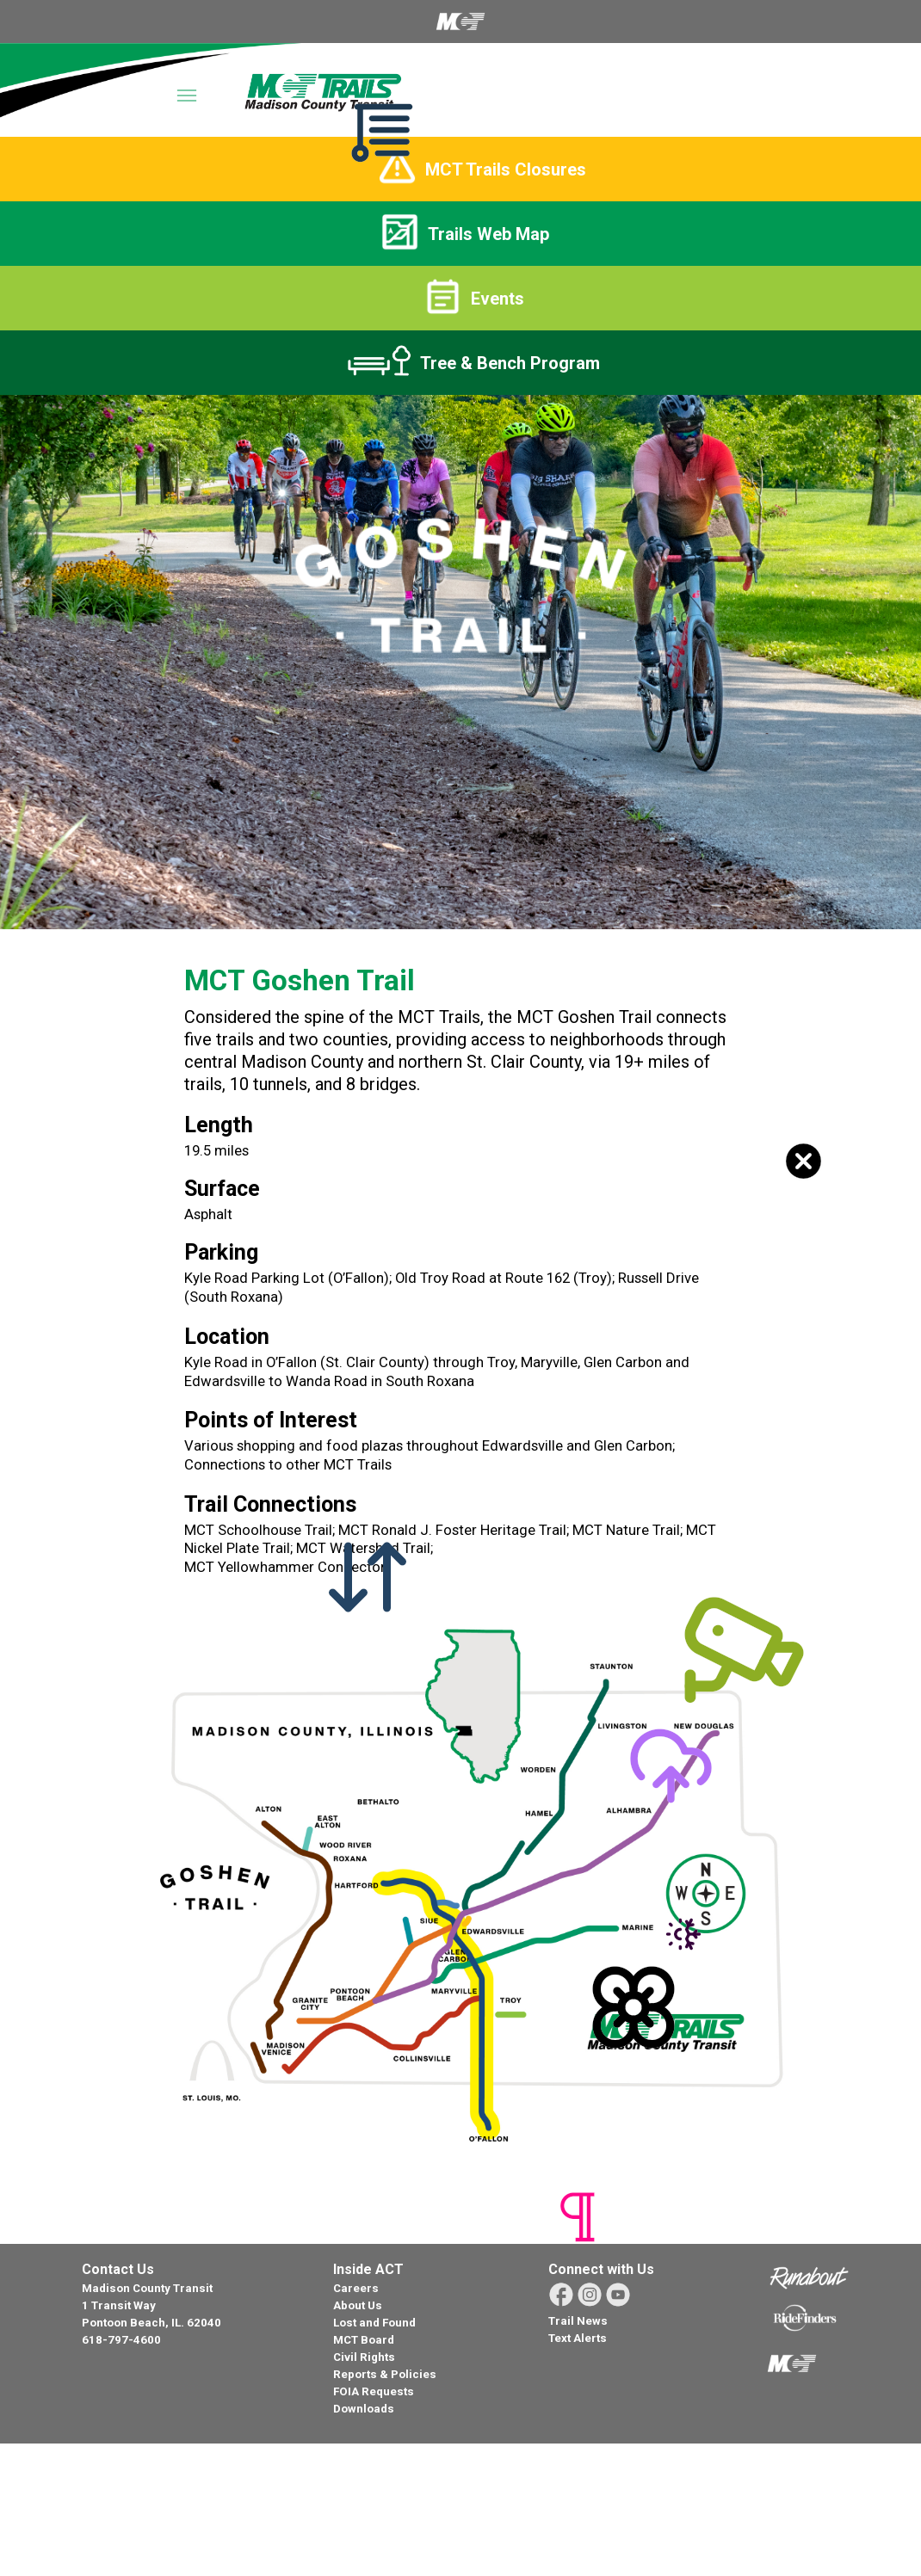 The image size is (921, 2576). Describe the element at coordinates (683, 1934) in the screenshot. I see `toggle between hot and cold temperature settings` at that location.